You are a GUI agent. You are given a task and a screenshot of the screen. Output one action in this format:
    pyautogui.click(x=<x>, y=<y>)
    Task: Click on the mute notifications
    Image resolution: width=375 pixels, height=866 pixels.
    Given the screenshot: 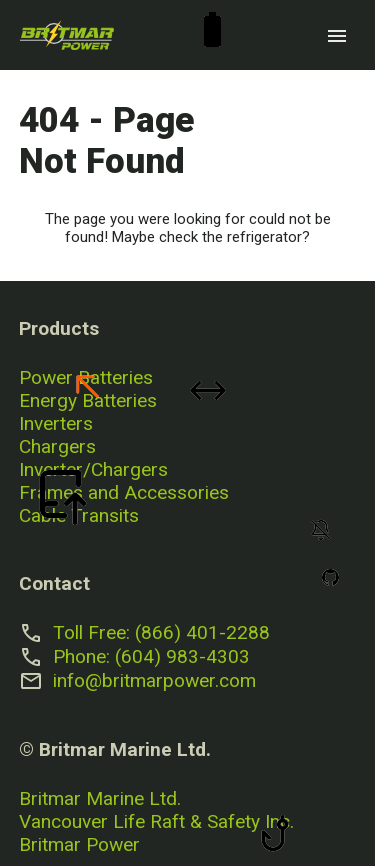 What is the action you would take?
    pyautogui.click(x=321, y=530)
    